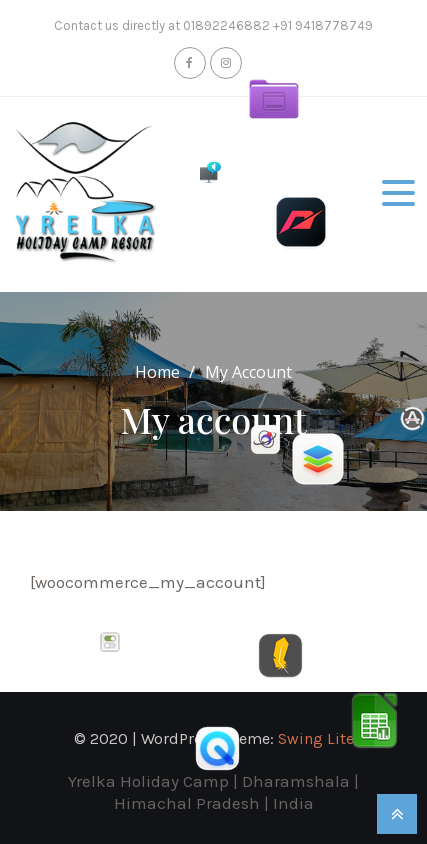 The width and height of the screenshot is (427, 844). What do you see at coordinates (318, 459) in the screenshot?
I see `open onlyoffice document suite` at bounding box center [318, 459].